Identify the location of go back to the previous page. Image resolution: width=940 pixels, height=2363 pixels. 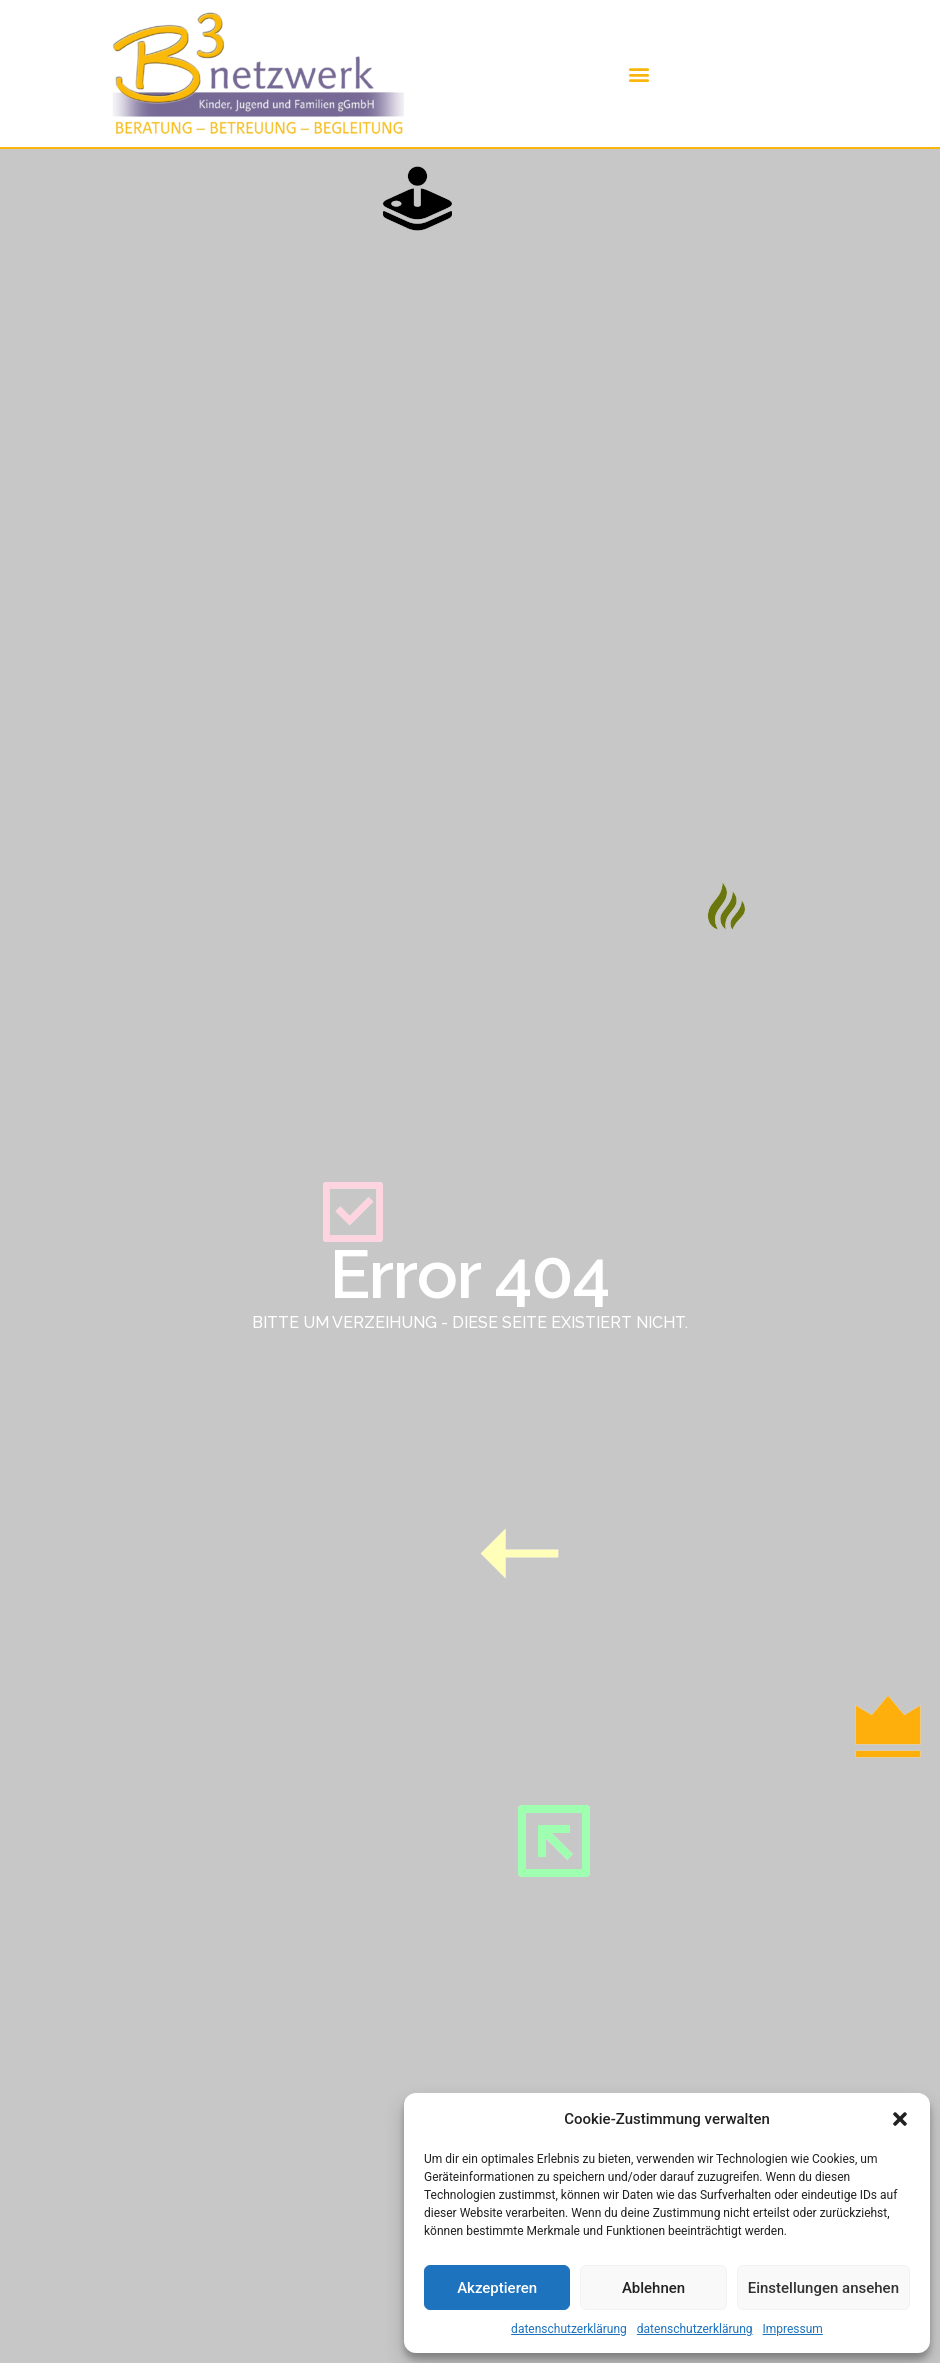
(519, 1553).